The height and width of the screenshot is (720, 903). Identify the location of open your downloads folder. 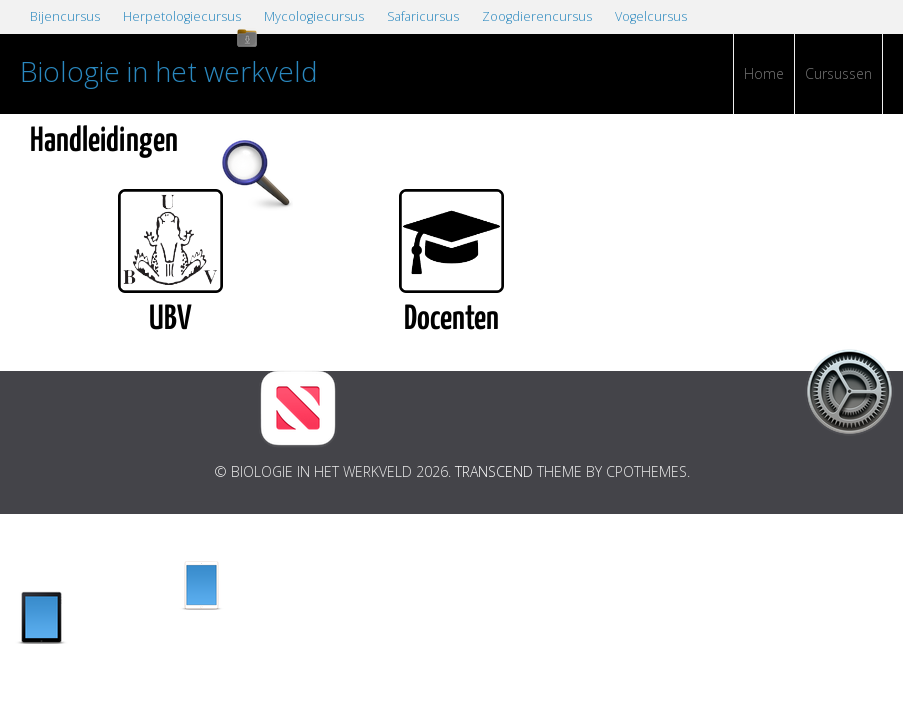
(247, 38).